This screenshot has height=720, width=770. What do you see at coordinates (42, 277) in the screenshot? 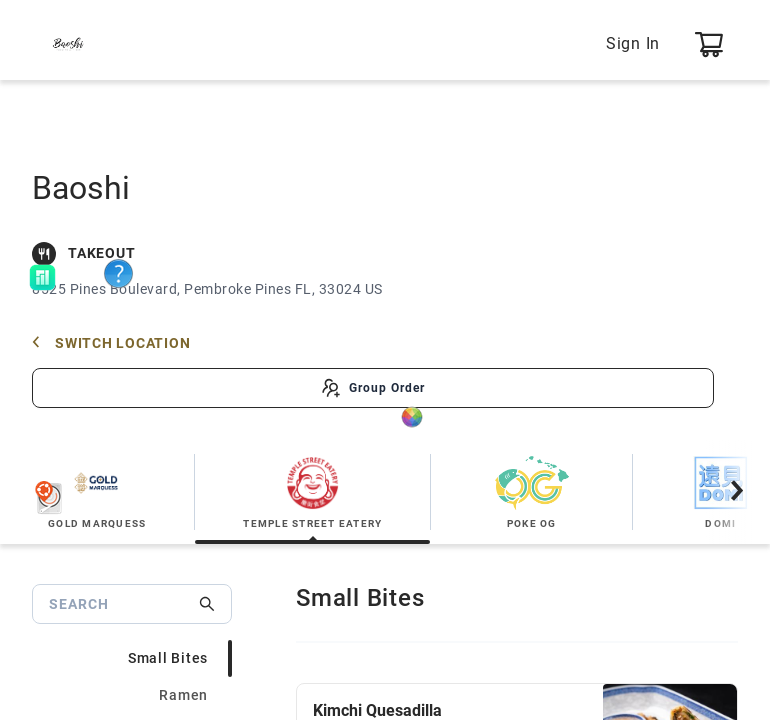
I see `launch manjaro linux application` at bounding box center [42, 277].